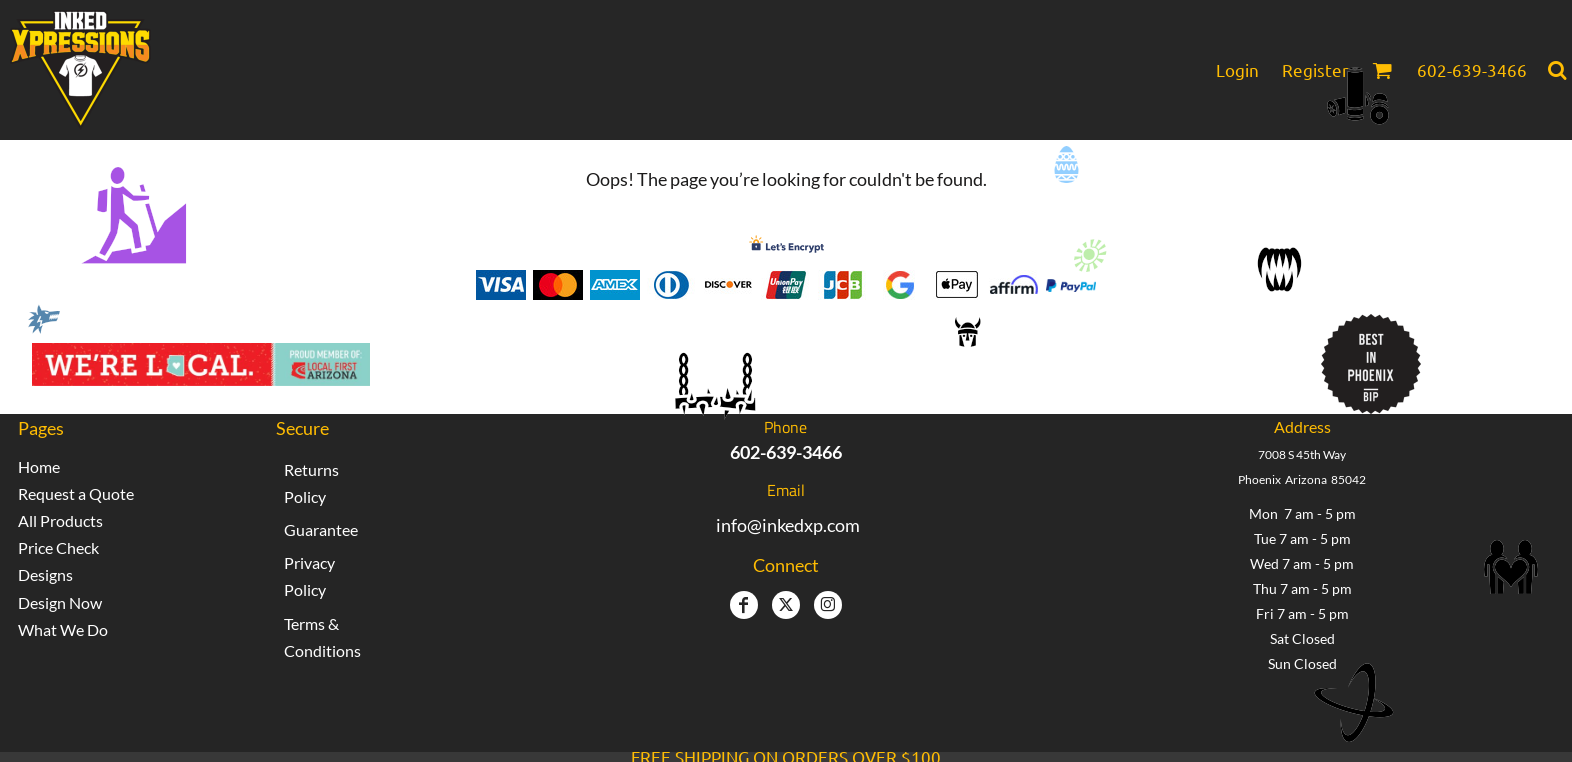 The width and height of the screenshot is (1572, 762). I want to click on explore hiking trails nearby, so click(134, 211).